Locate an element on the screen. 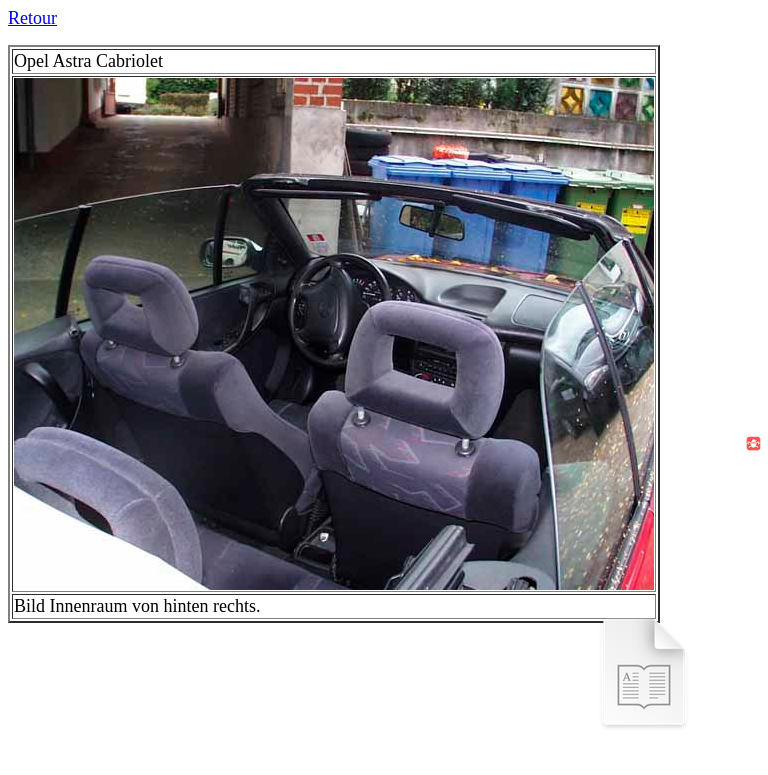 This screenshot has height=775, width=768. open Santa security application is located at coordinates (753, 443).